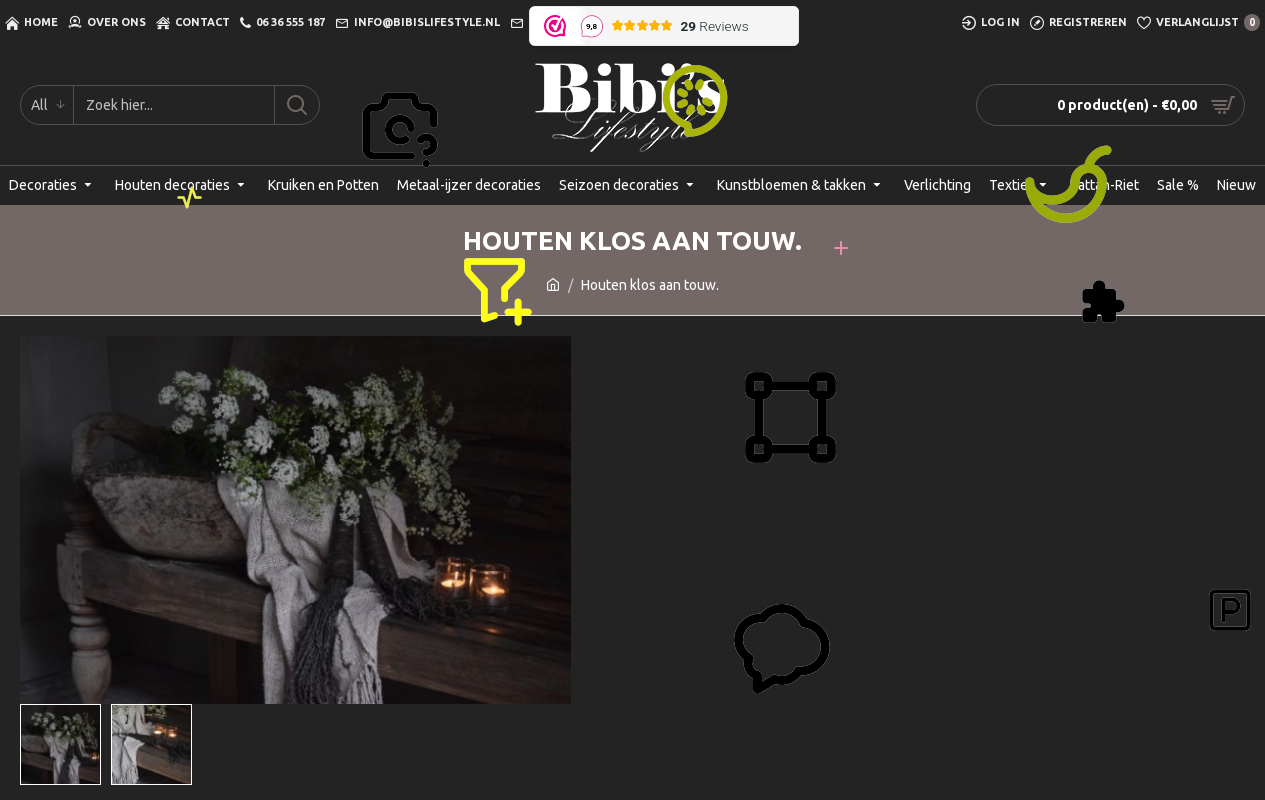 Image resolution: width=1265 pixels, height=800 pixels. What do you see at coordinates (1070, 186) in the screenshot?
I see `indicates spicy food or heat level` at bounding box center [1070, 186].